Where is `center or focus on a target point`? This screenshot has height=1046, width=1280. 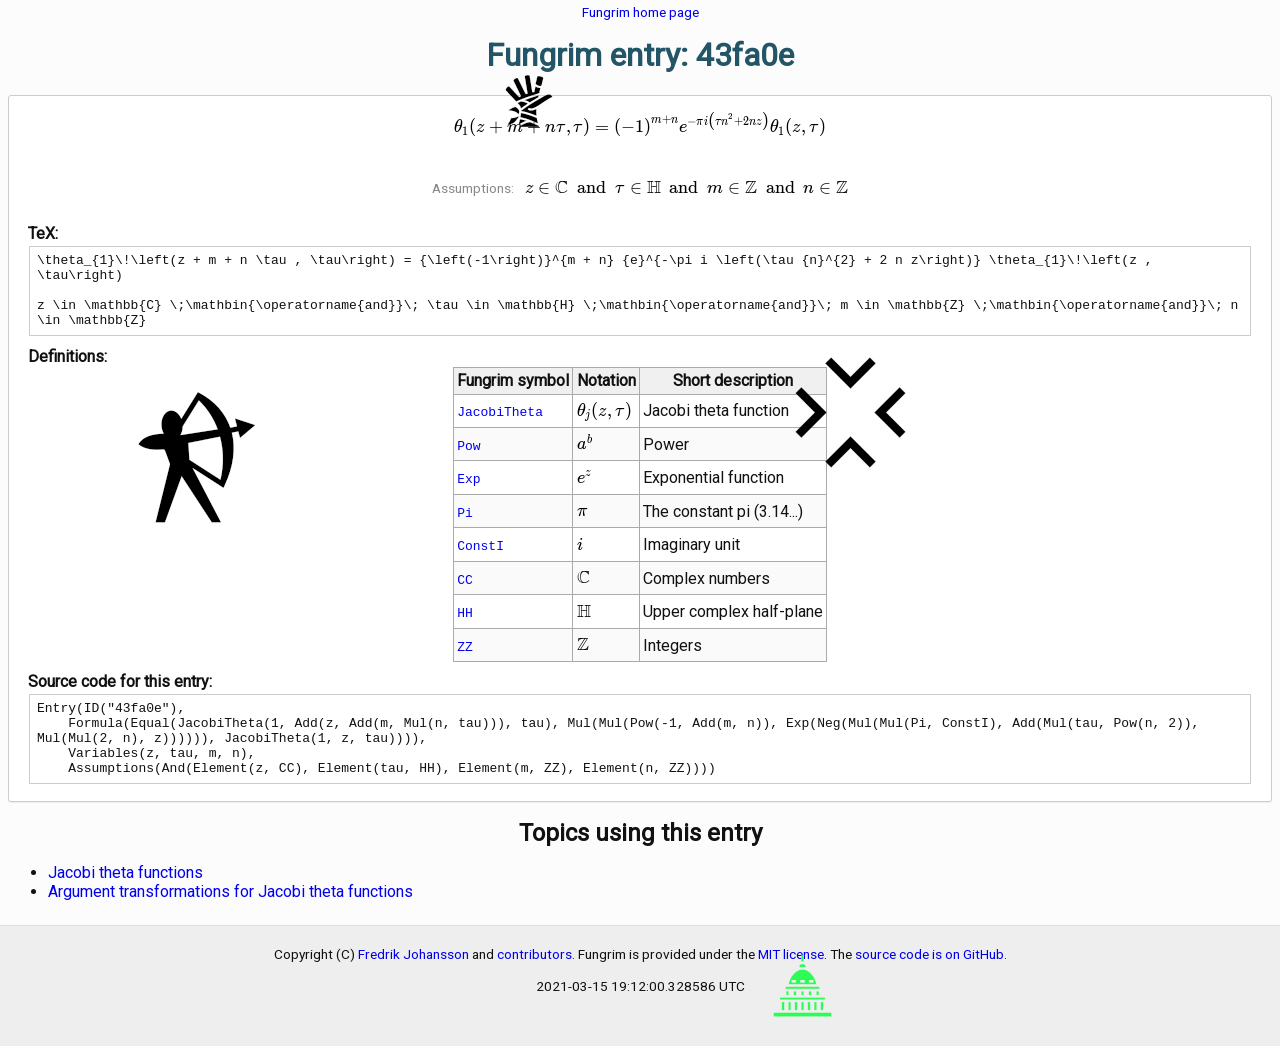
center or focus on a target point is located at coordinates (850, 412).